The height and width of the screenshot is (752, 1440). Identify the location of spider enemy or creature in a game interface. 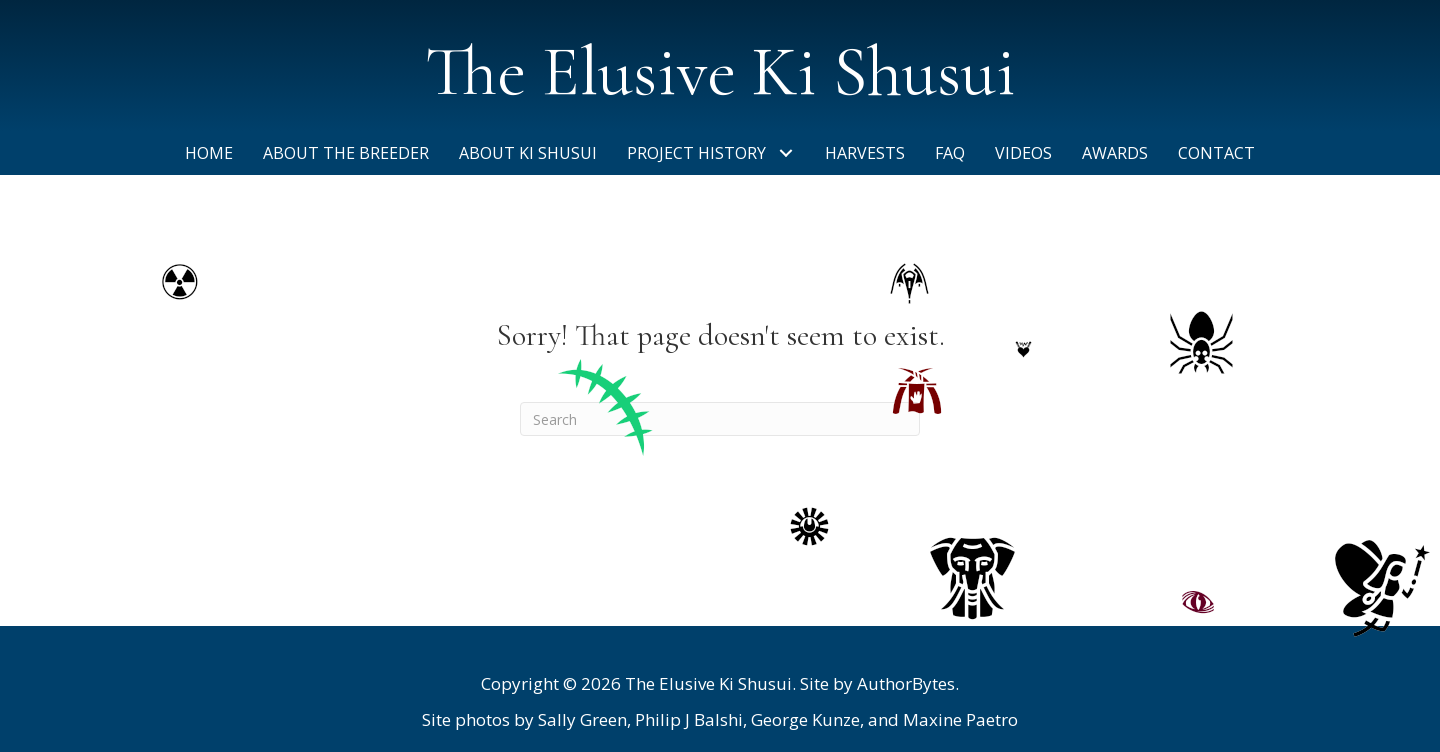
(1201, 342).